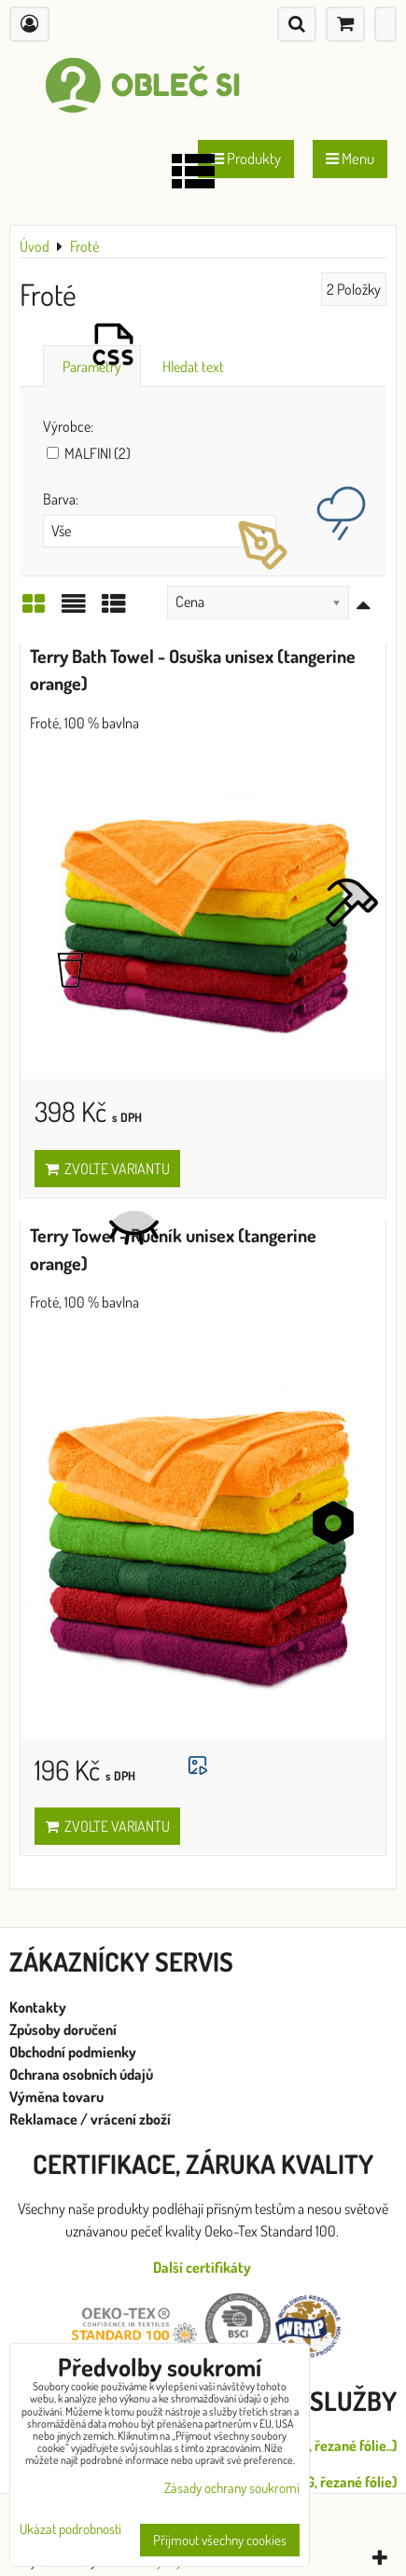 This screenshot has height=2576, width=406. What do you see at coordinates (70, 969) in the screenshot?
I see `view nearby bars or pubs` at bounding box center [70, 969].